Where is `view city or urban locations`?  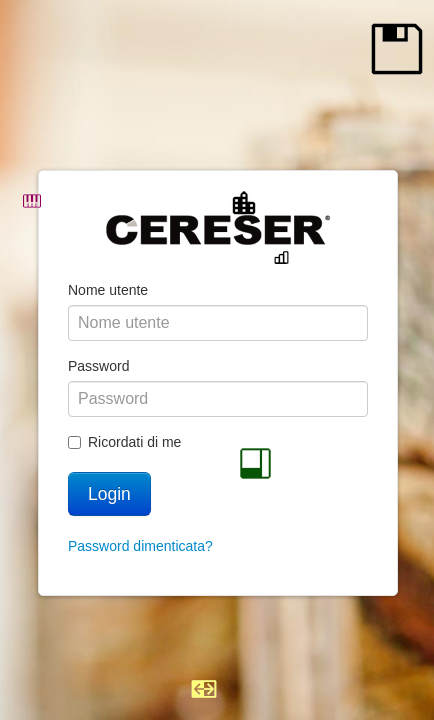 view city or urban locations is located at coordinates (244, 203).